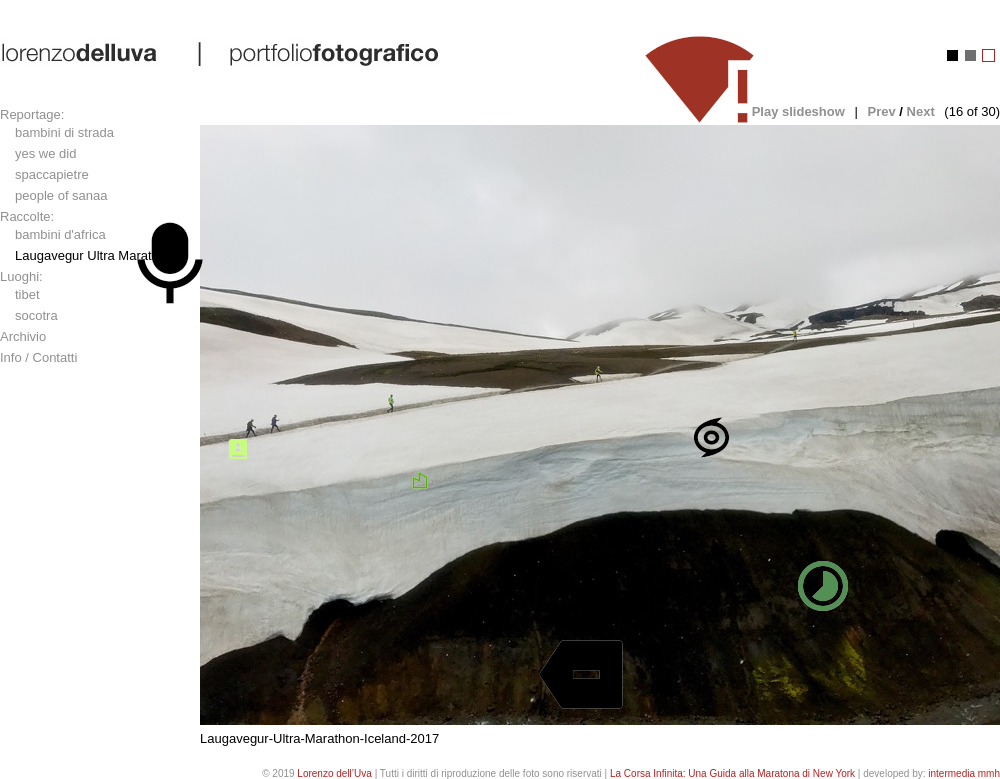 This screenshot has width=1000, height=779. Describe the element at coordinates (238, 449) in the screenshot. I see `open contacts or address book` at that location.